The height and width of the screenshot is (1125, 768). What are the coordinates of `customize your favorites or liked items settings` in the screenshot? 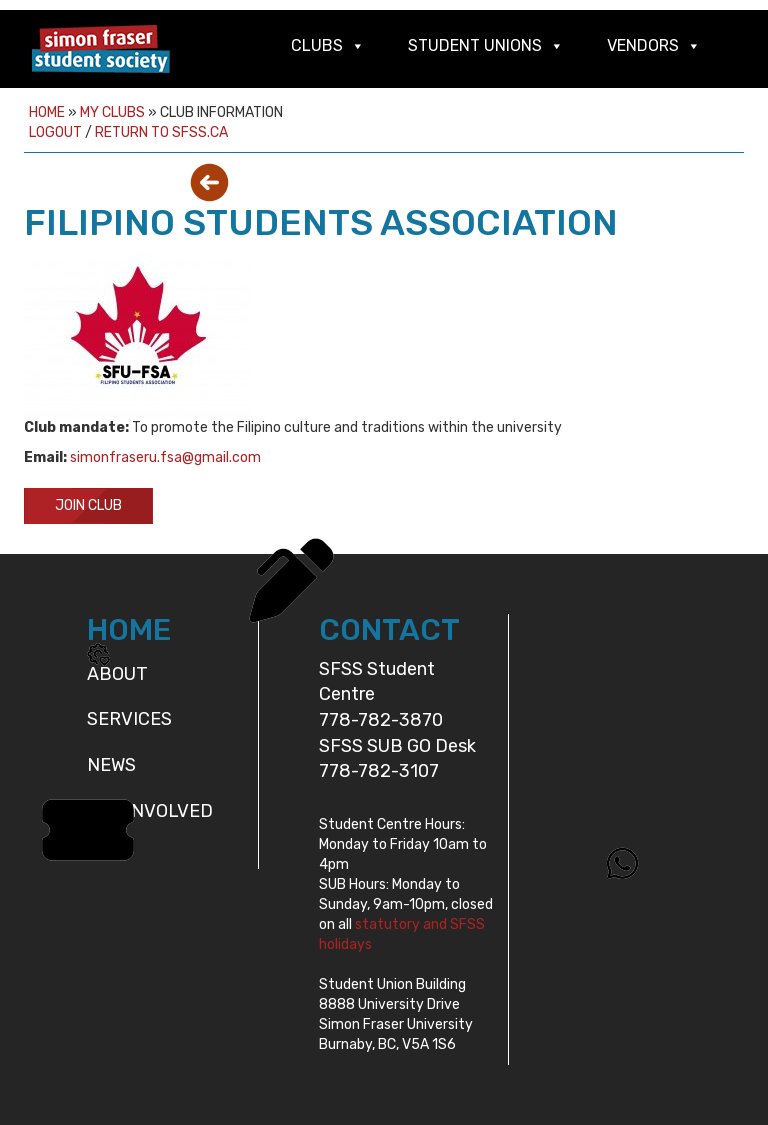 It's located at (98, 654).